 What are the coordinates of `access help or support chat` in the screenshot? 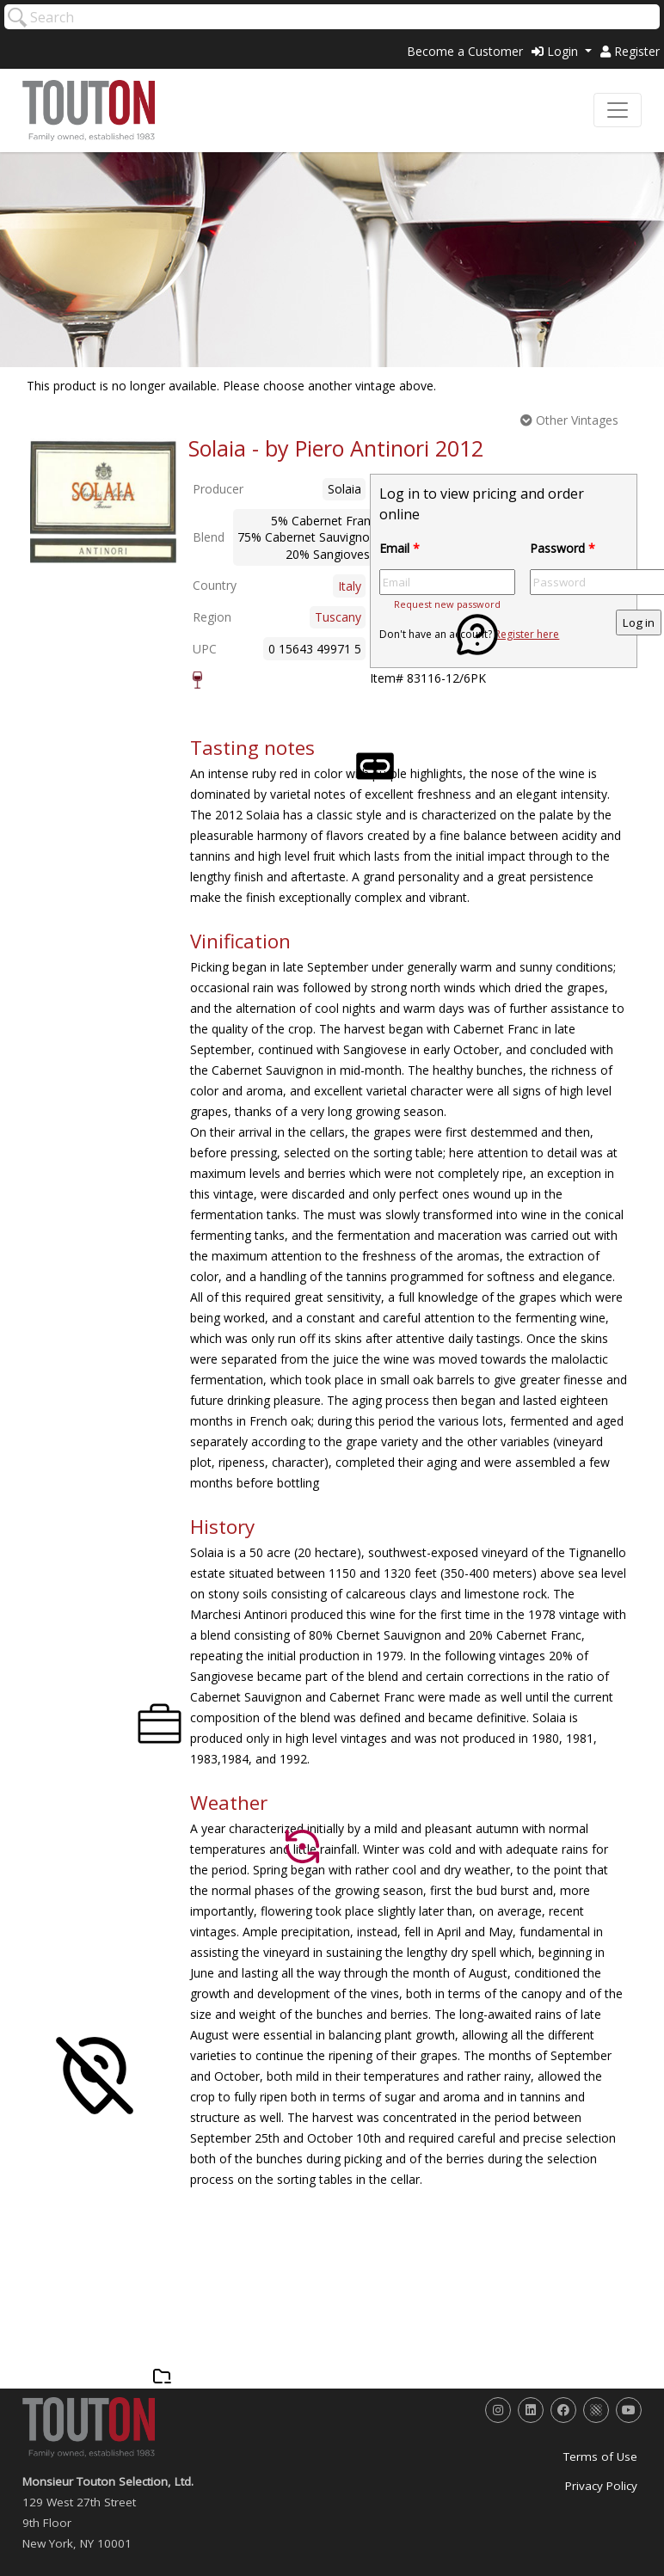 It's located at (477, 635).